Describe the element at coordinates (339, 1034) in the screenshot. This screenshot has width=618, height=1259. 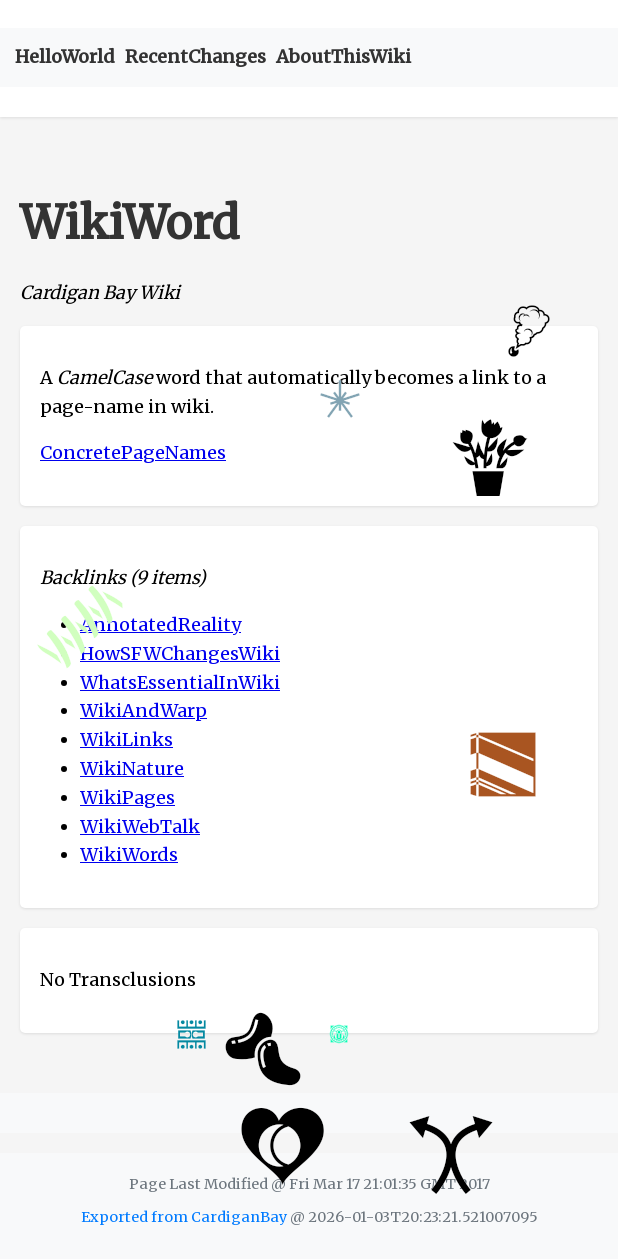
I see `access game avatar or player profile` at that location.